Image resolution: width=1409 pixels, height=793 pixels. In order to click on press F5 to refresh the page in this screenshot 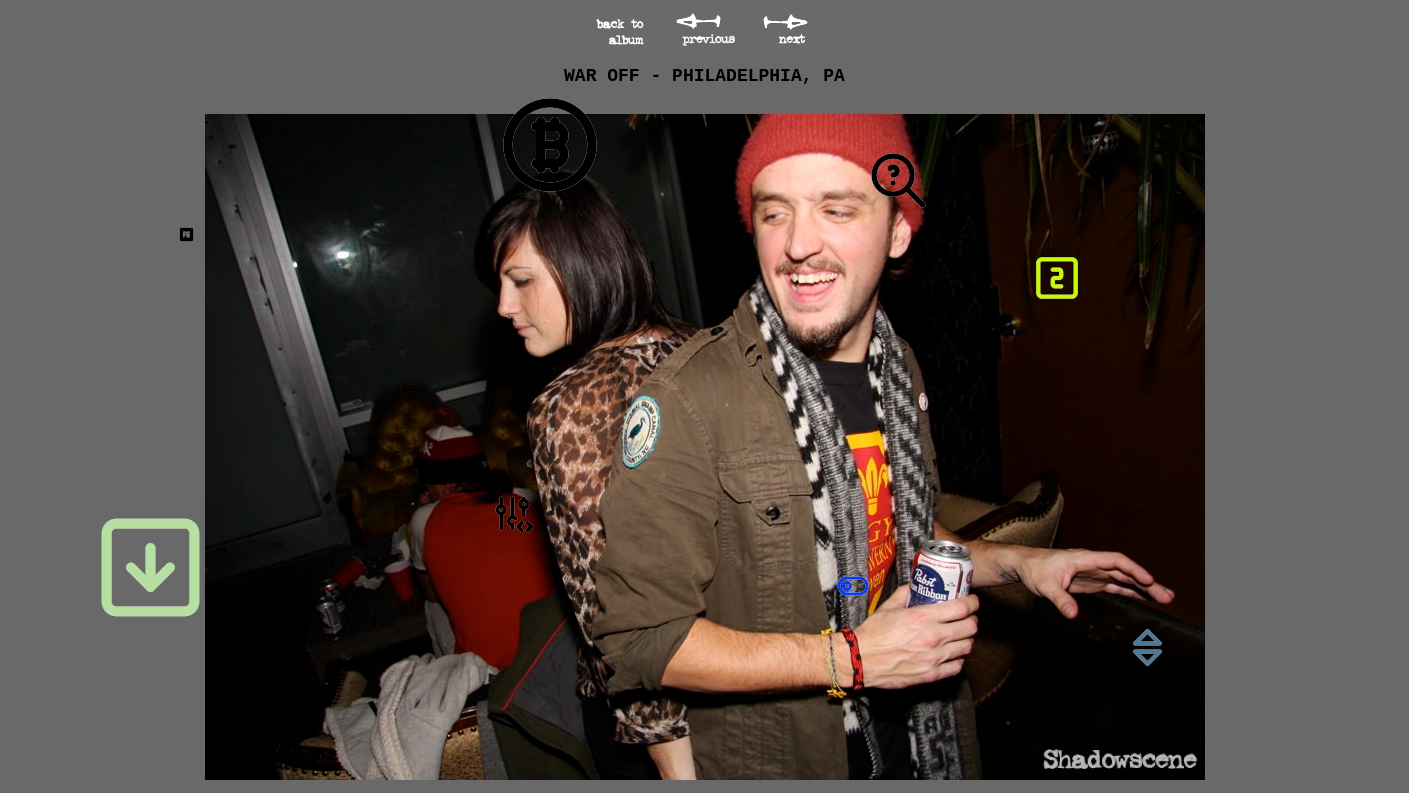, I will do `click(186, 234)`.